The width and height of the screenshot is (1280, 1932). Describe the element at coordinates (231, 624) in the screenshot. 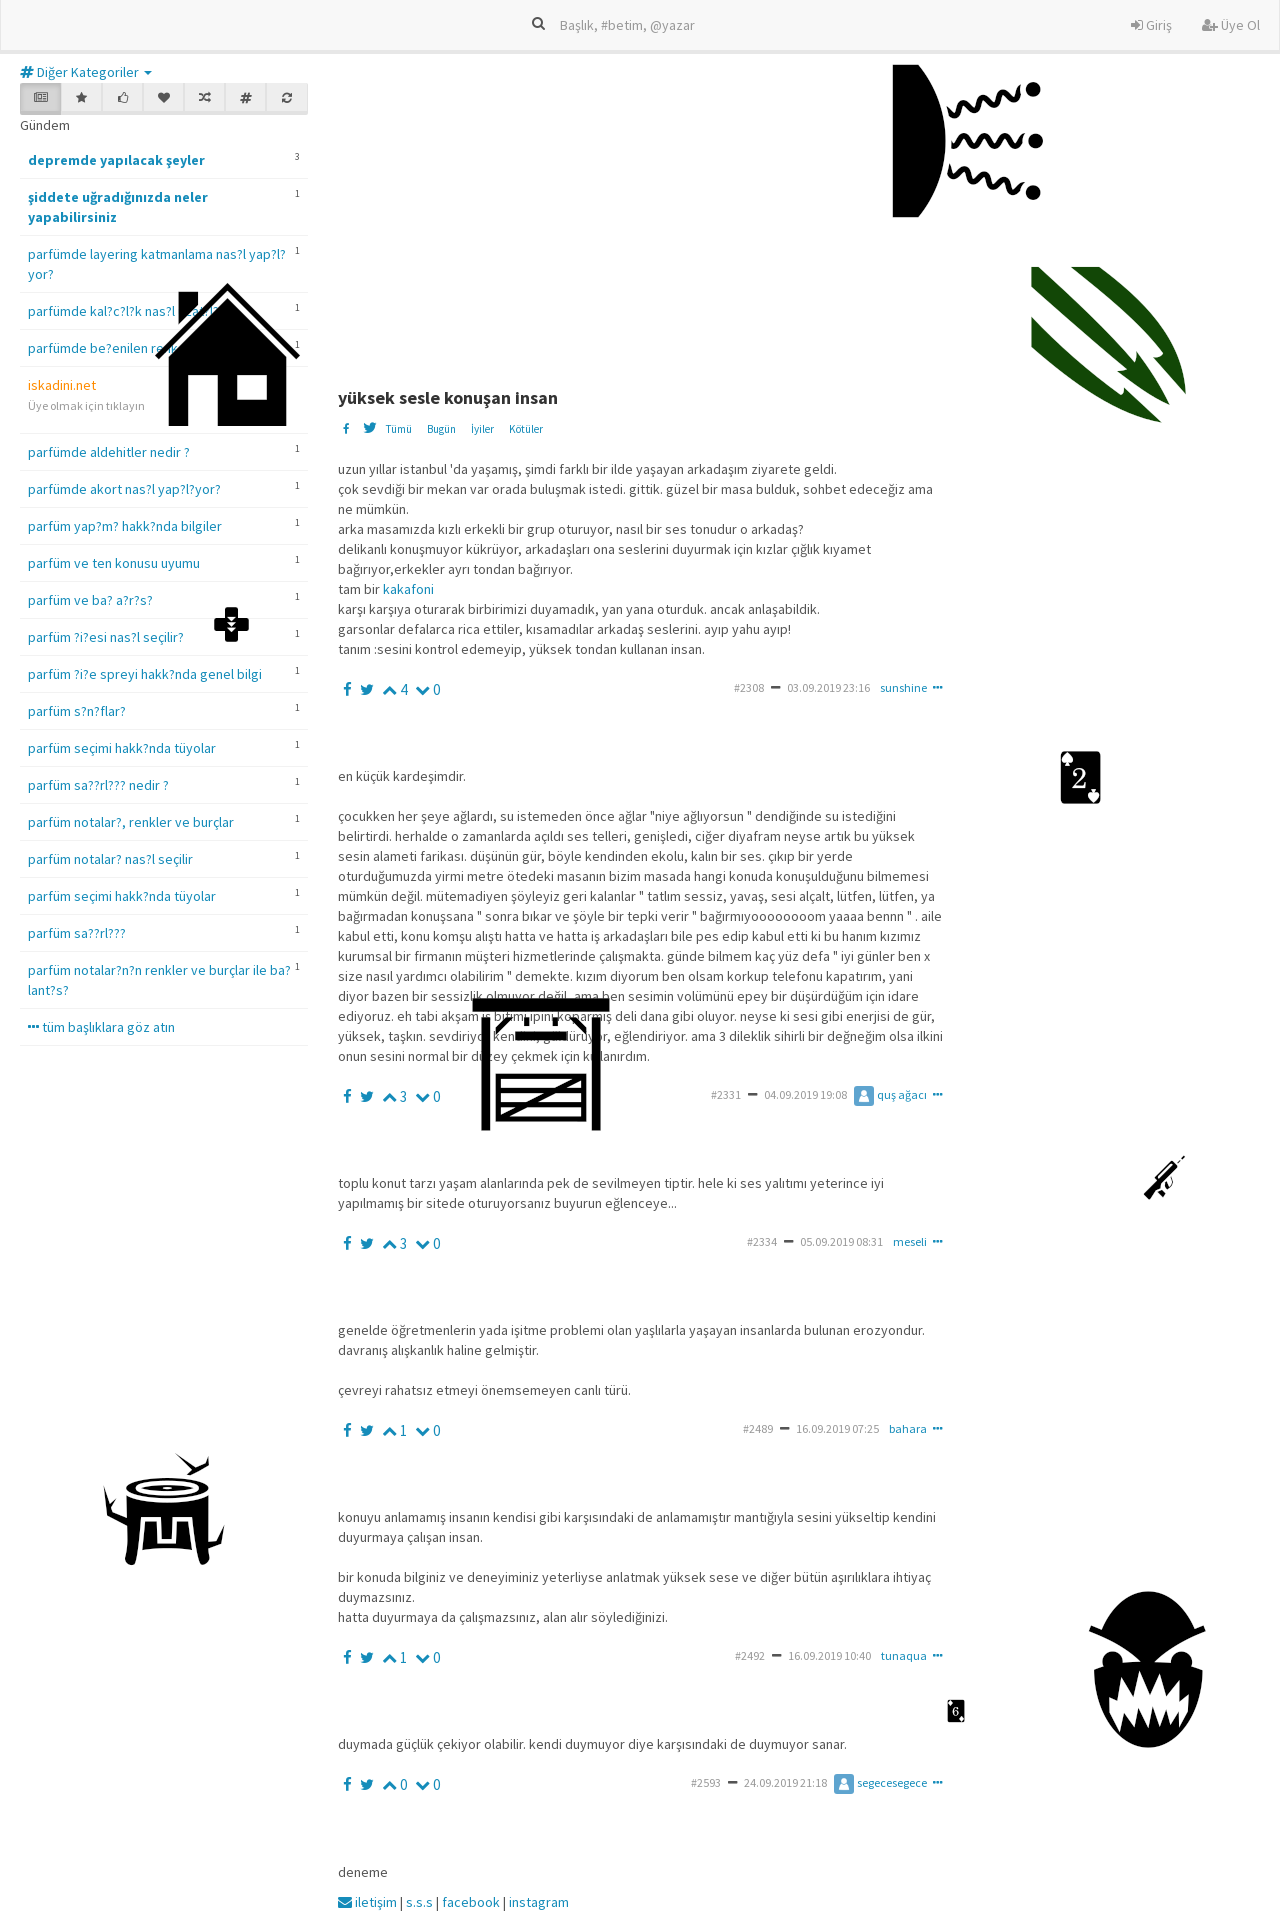

I see `indicates health or HP is decreasing` at that location.